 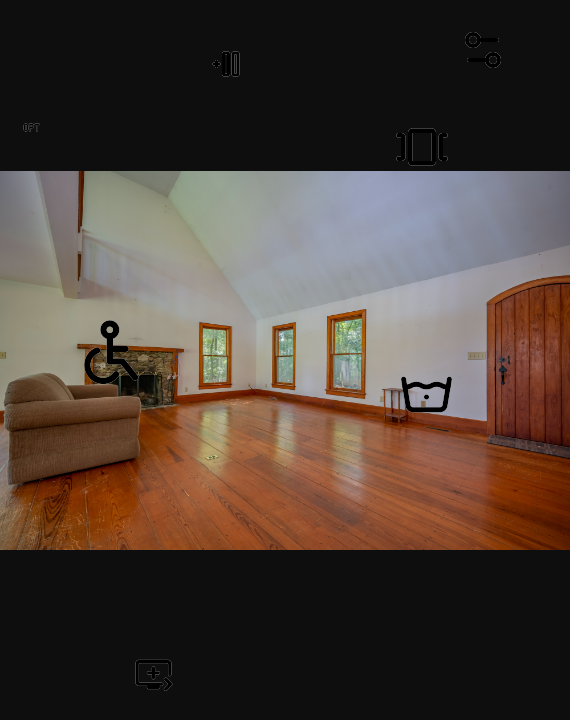 What do you see at coordinates (426, 394) in the screenshot?
I see `indicates cold wash setting for laundry` at bounding box center [426, 394].